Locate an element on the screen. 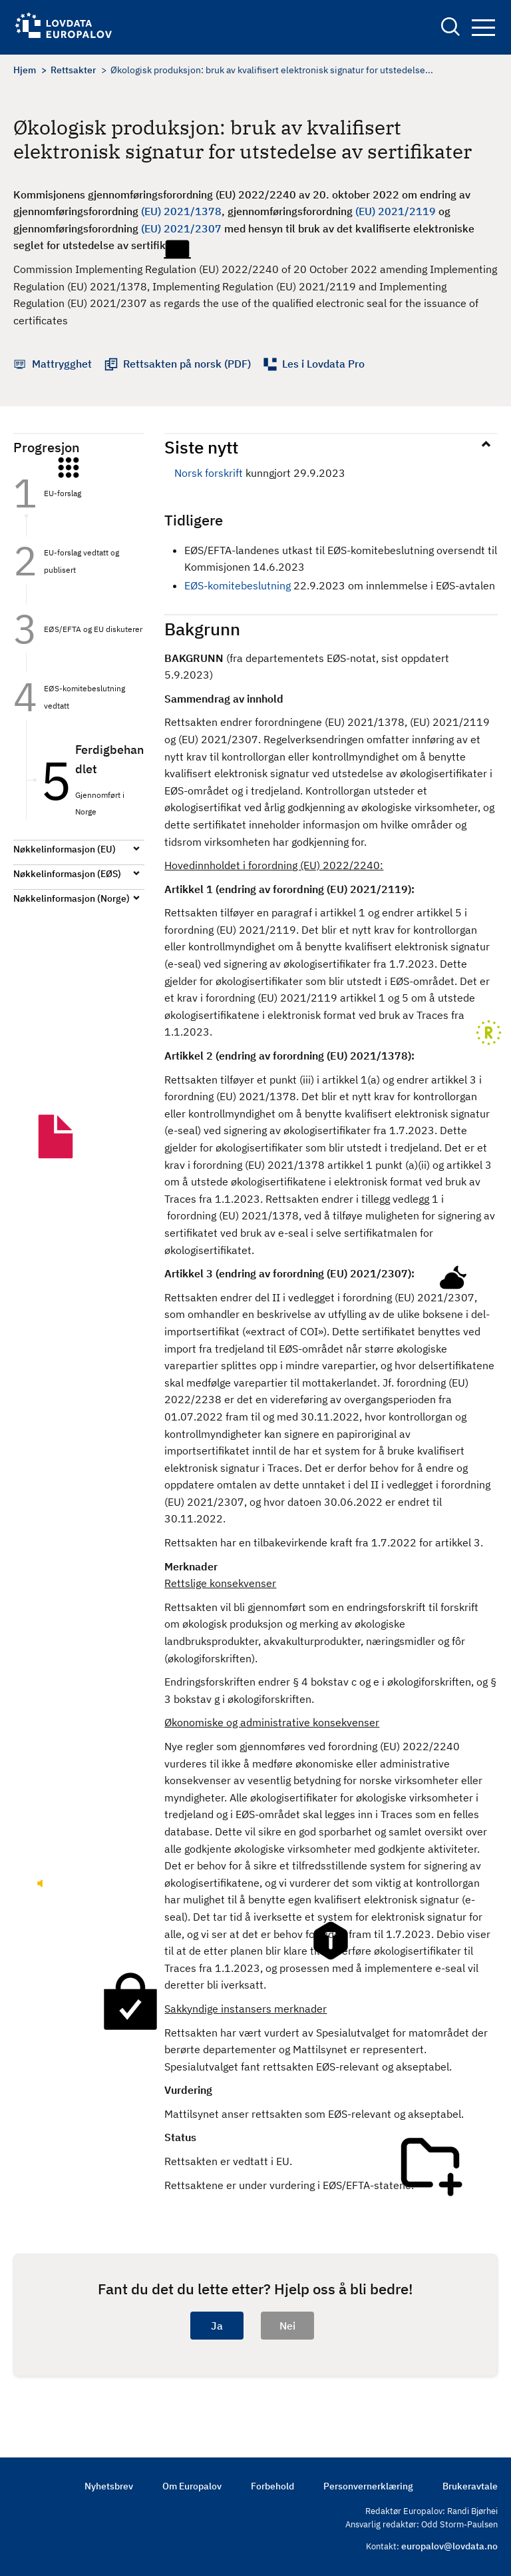  view document details is located at coordinates (55, 1136).